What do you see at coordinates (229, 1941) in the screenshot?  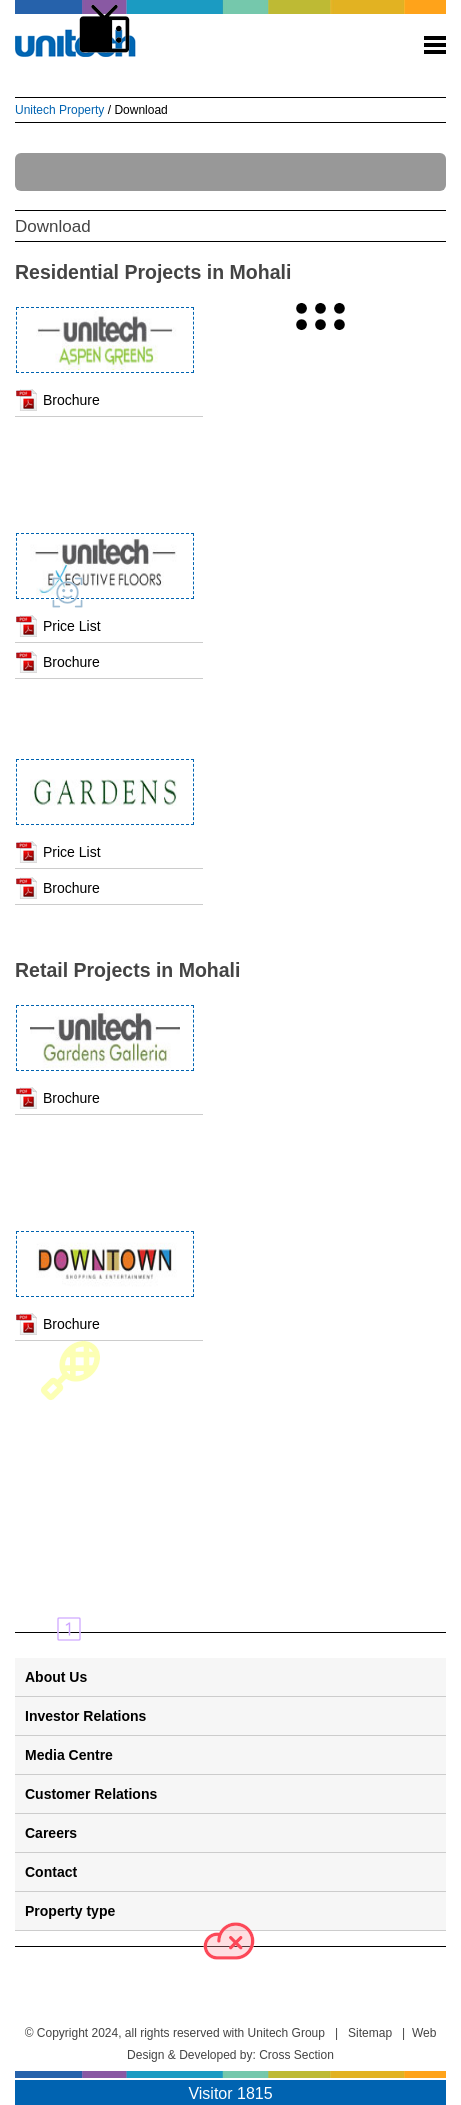 I see `disconnect from cloud storage` at bounding box center [229, 1941].